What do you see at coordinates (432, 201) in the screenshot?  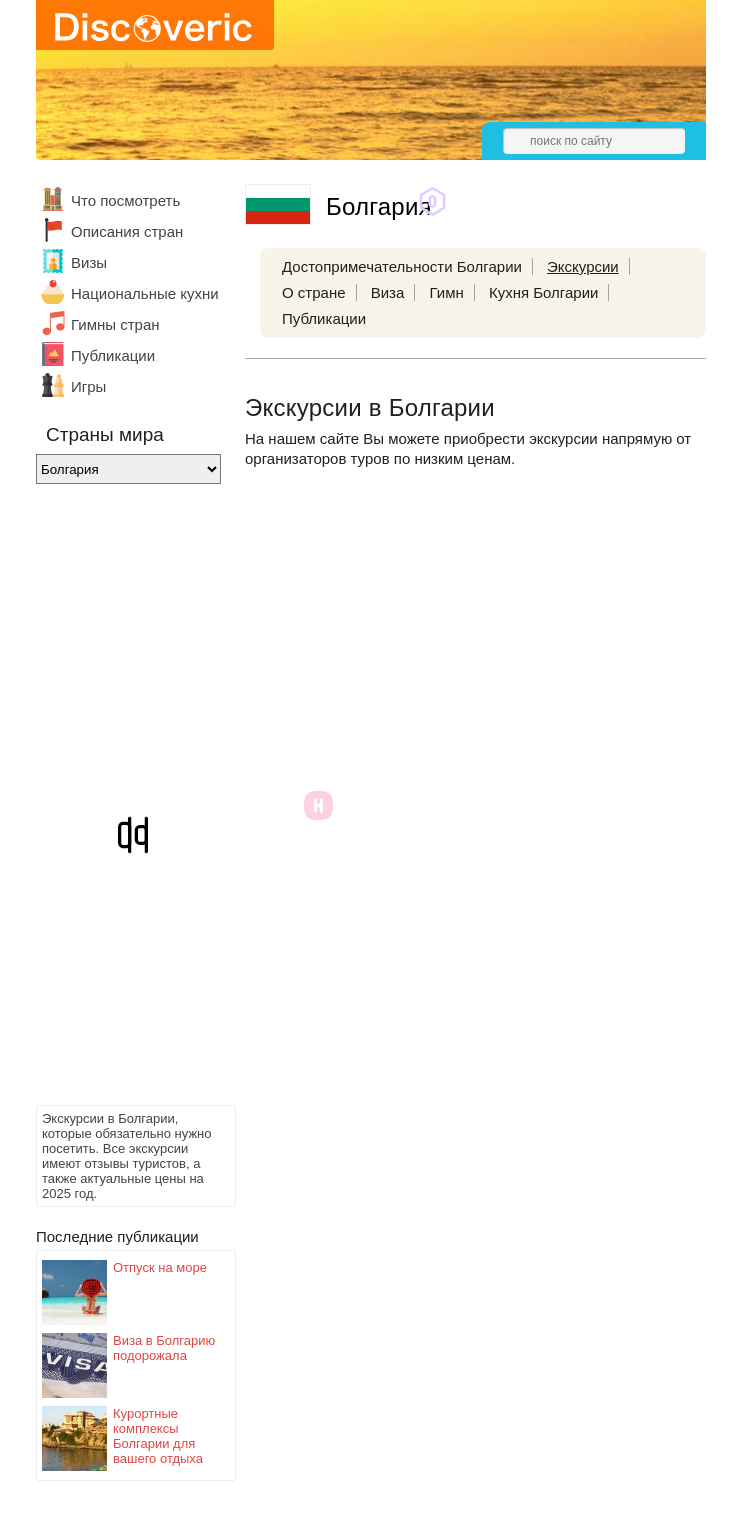 I see `indicates an "O" option or category in a hexagonal badge` at bounding box center [432, 201].